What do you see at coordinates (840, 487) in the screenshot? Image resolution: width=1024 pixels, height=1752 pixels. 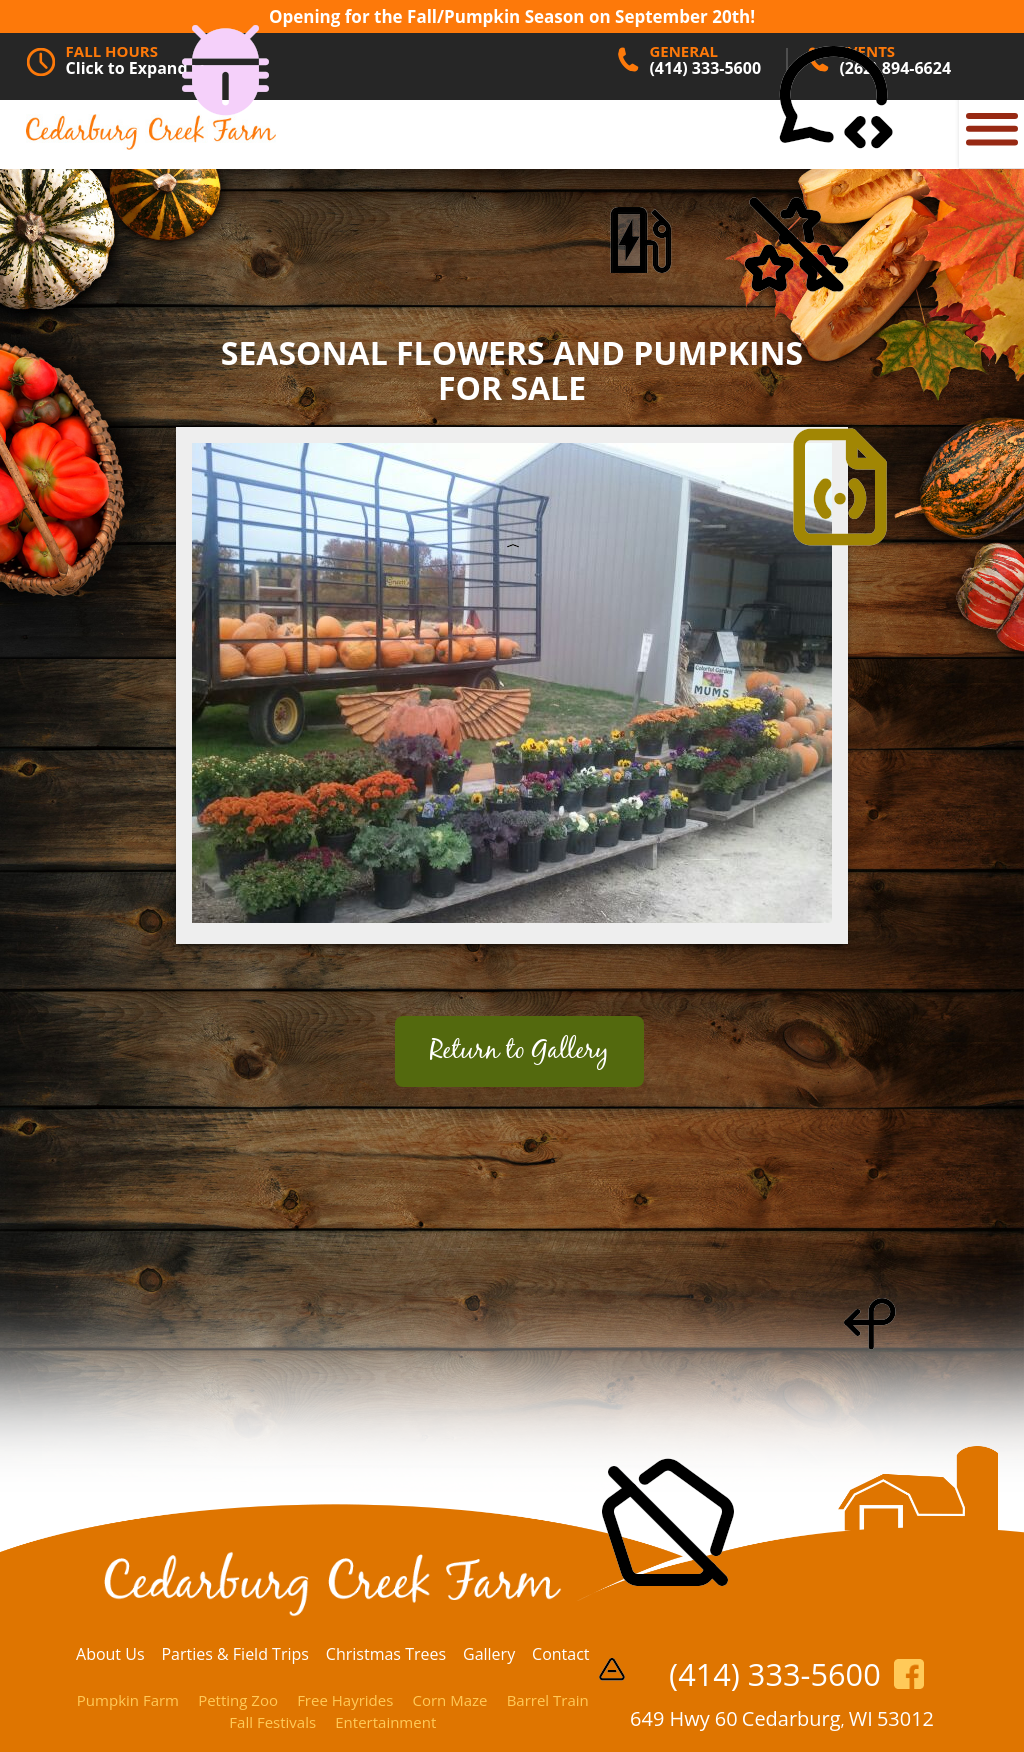 I see `access a file with wireless or signal data` at bounding box center [840, 487].